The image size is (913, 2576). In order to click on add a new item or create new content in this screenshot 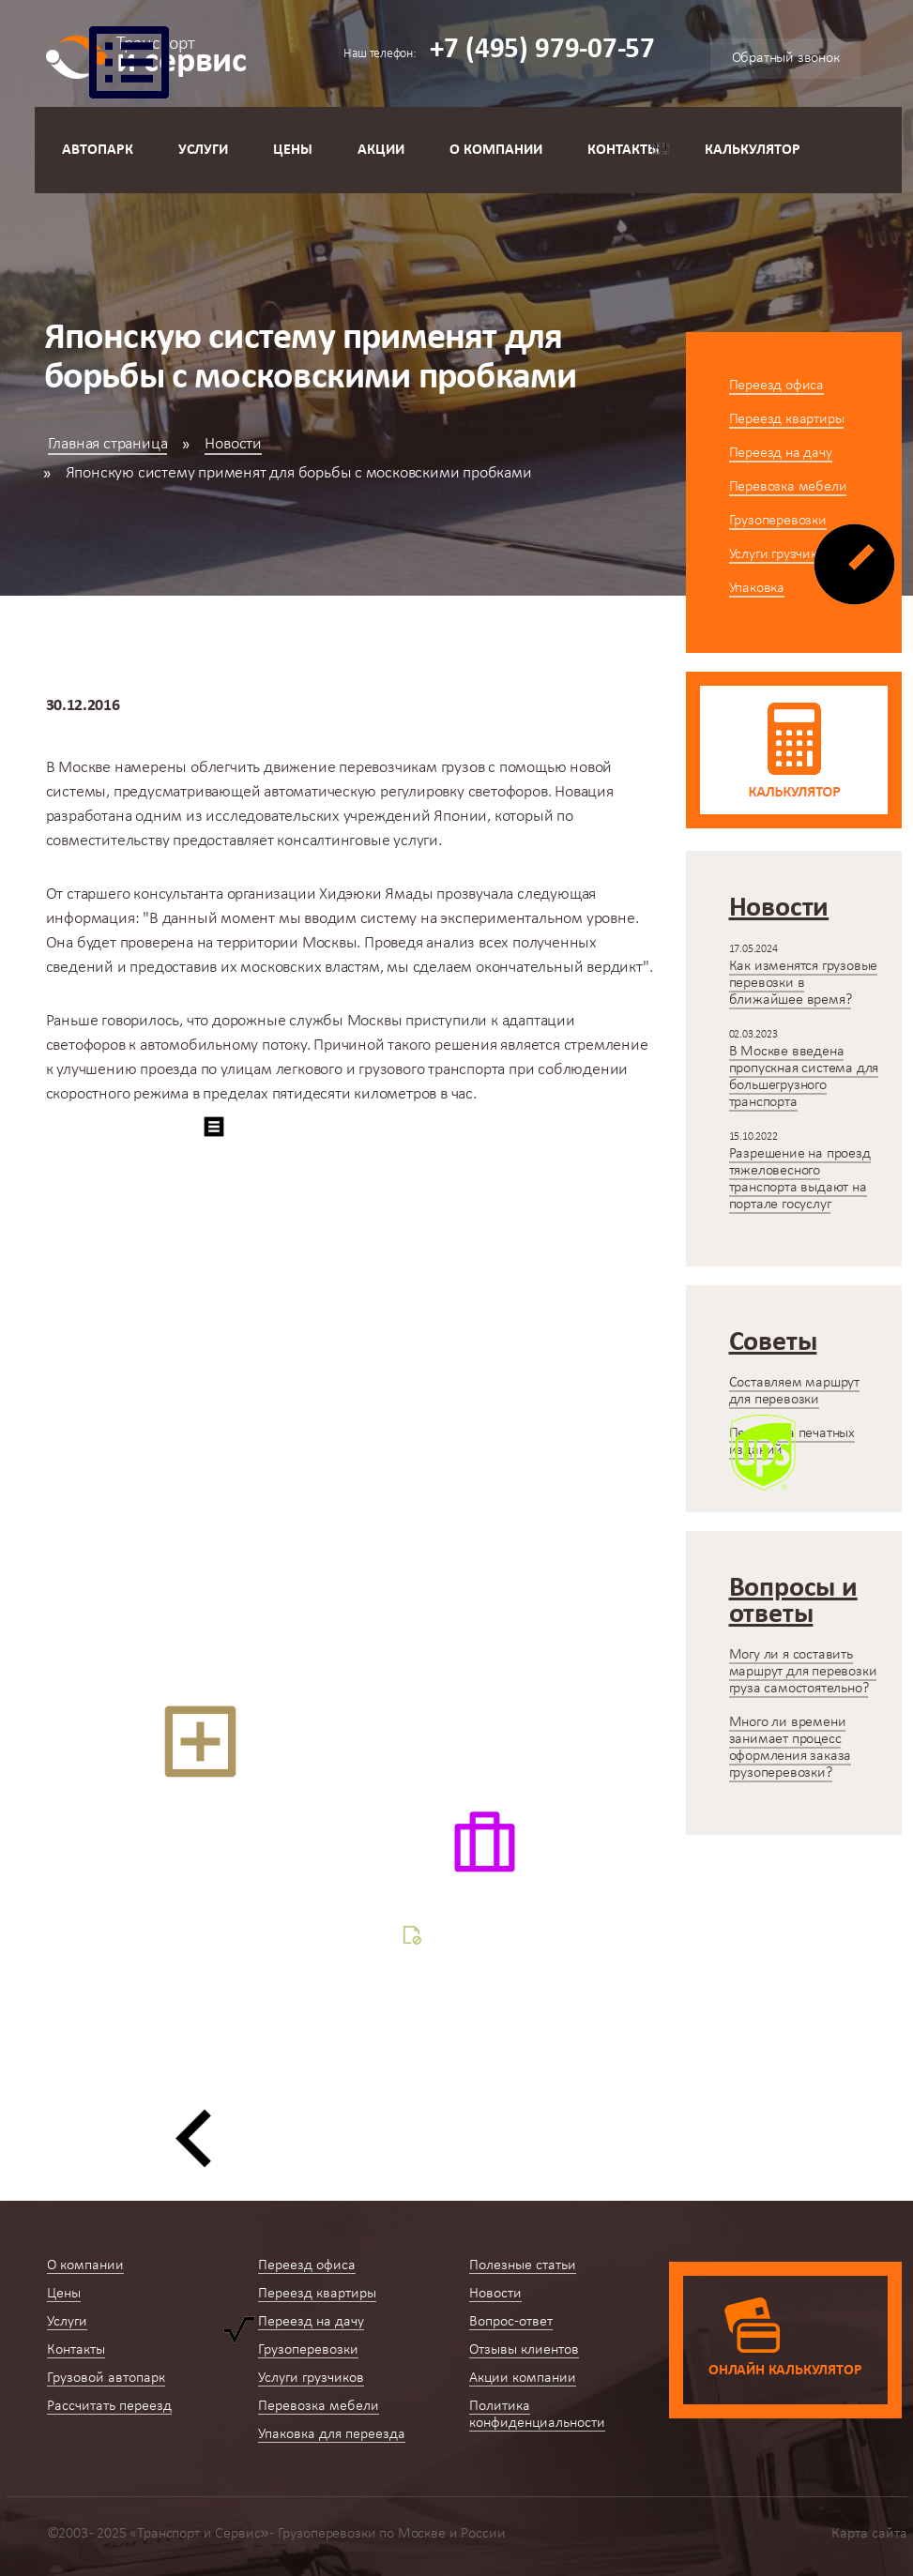, I will do `click(200, 1741)`.